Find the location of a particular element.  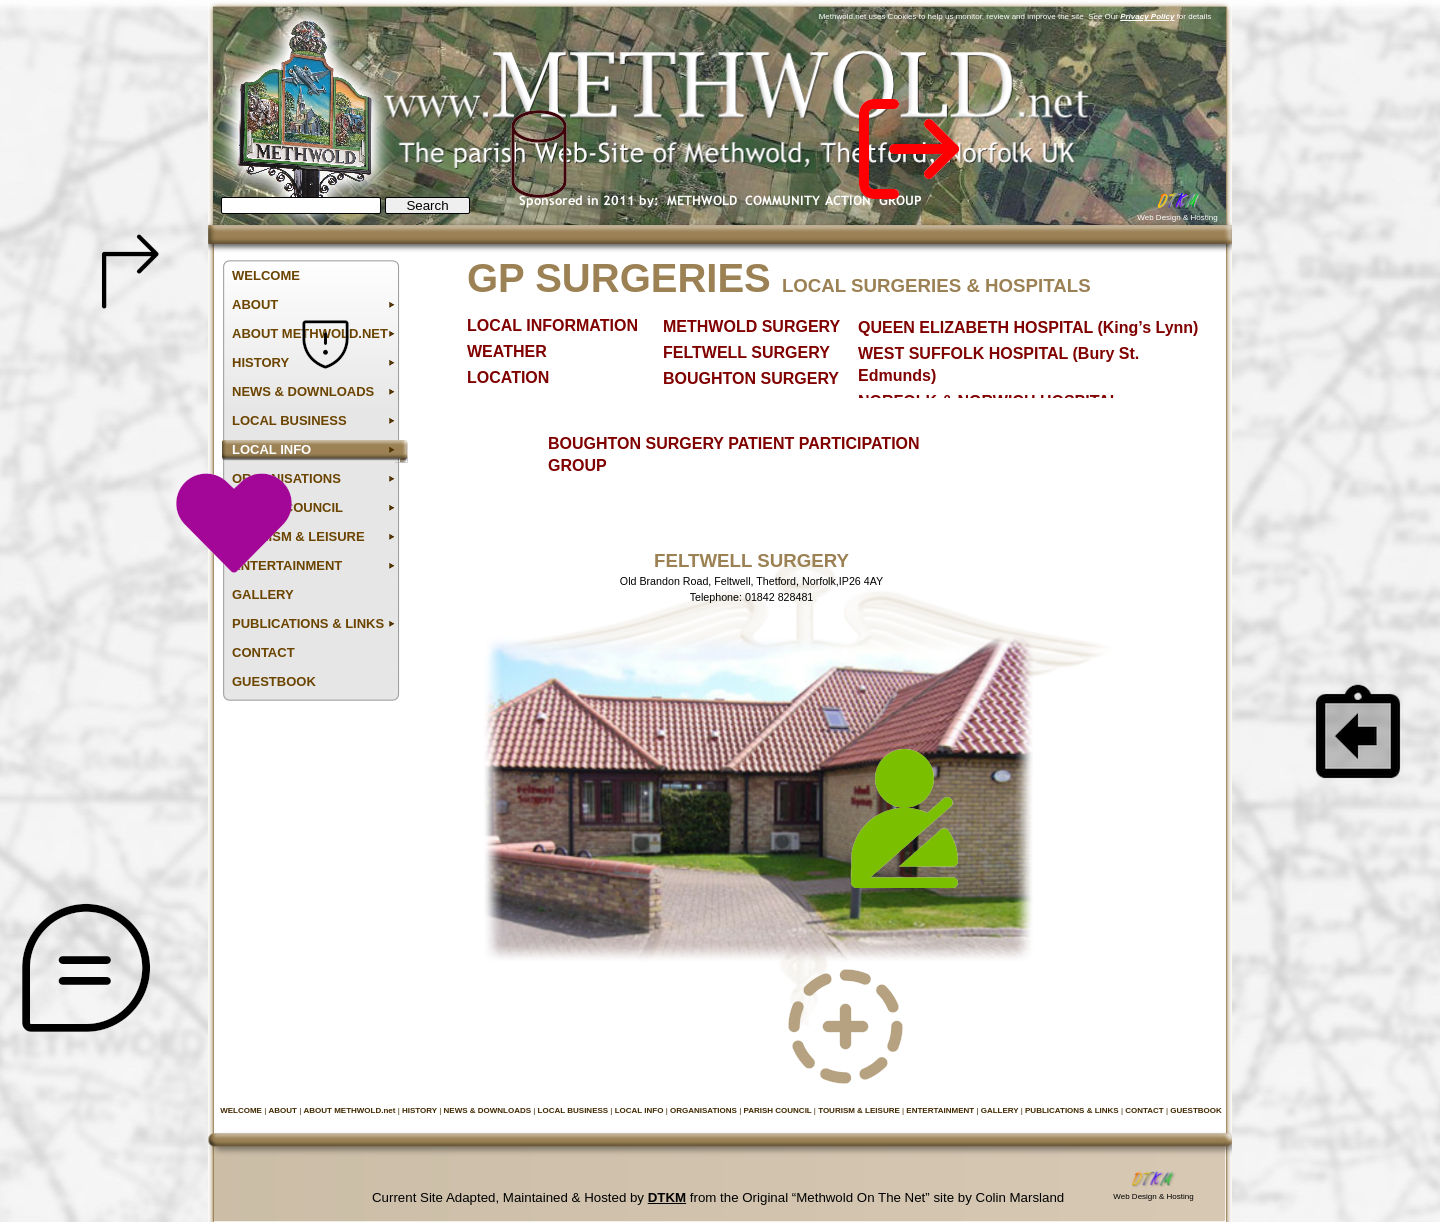

reply to a message is located at coordinates (124, 271).